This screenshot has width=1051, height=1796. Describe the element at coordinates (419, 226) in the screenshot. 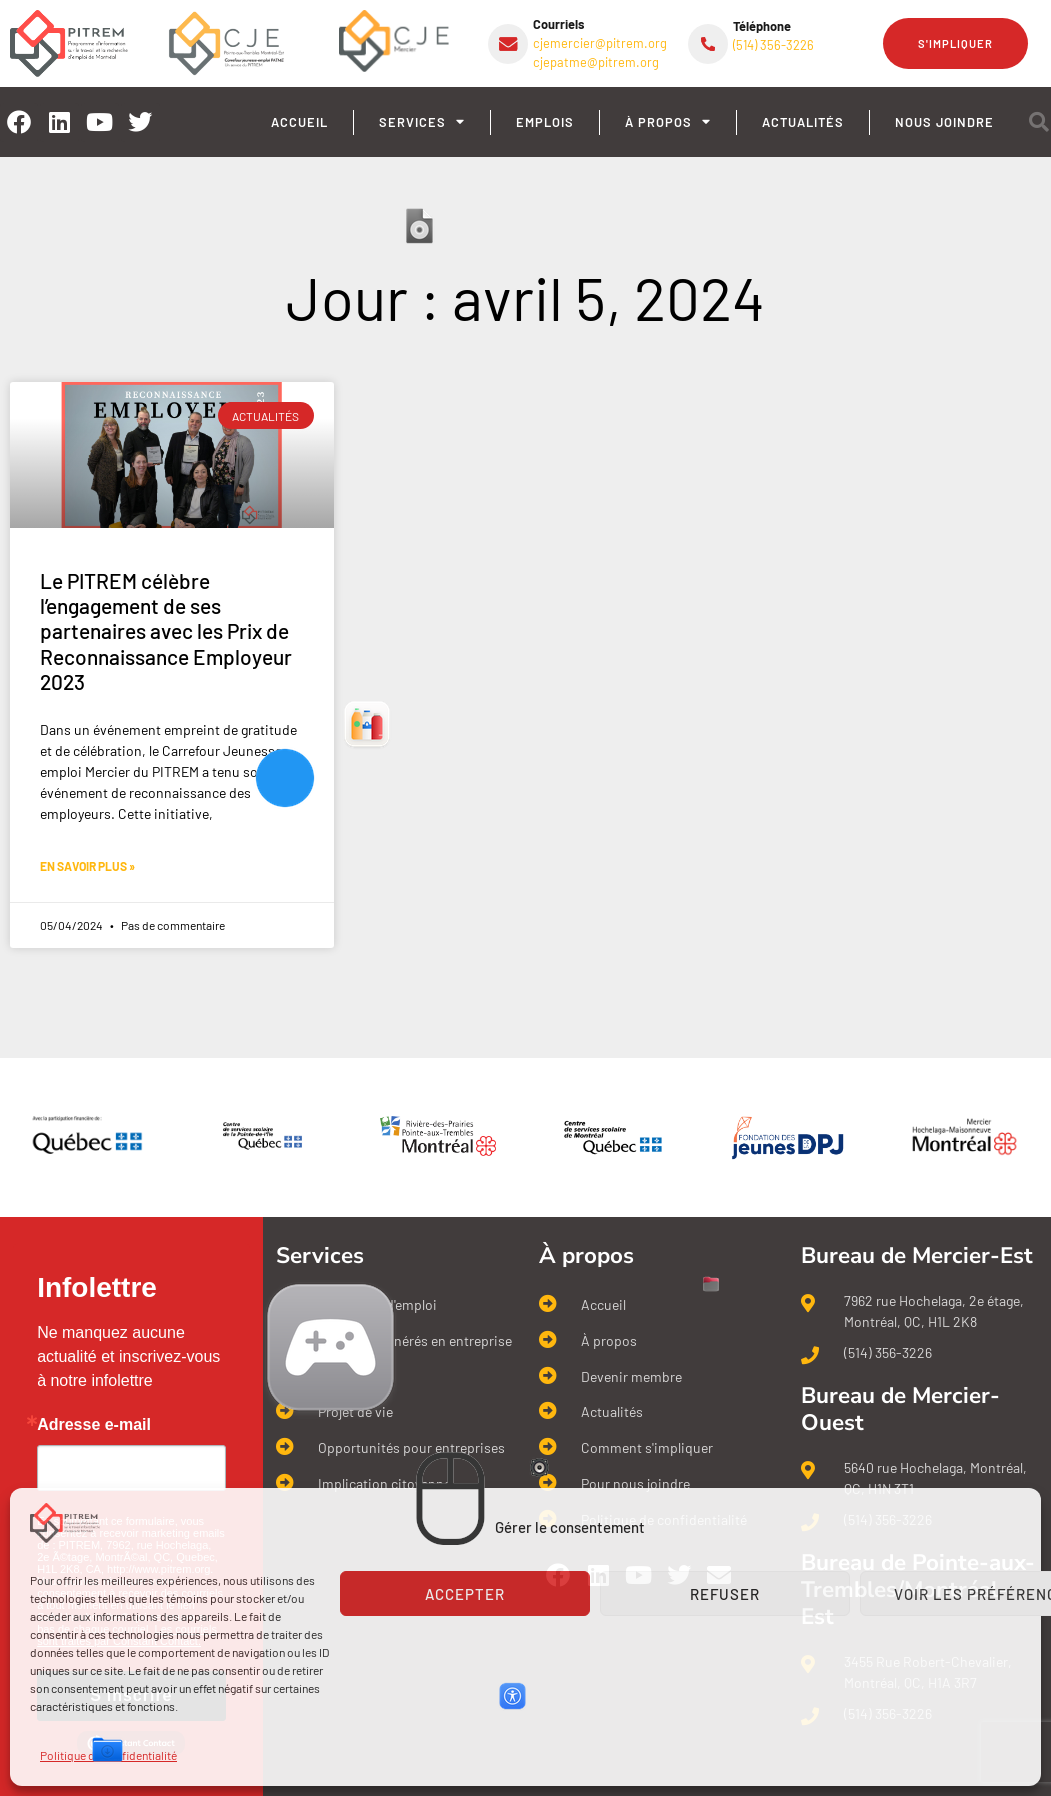

I see `a CD or disc image file` at that location.